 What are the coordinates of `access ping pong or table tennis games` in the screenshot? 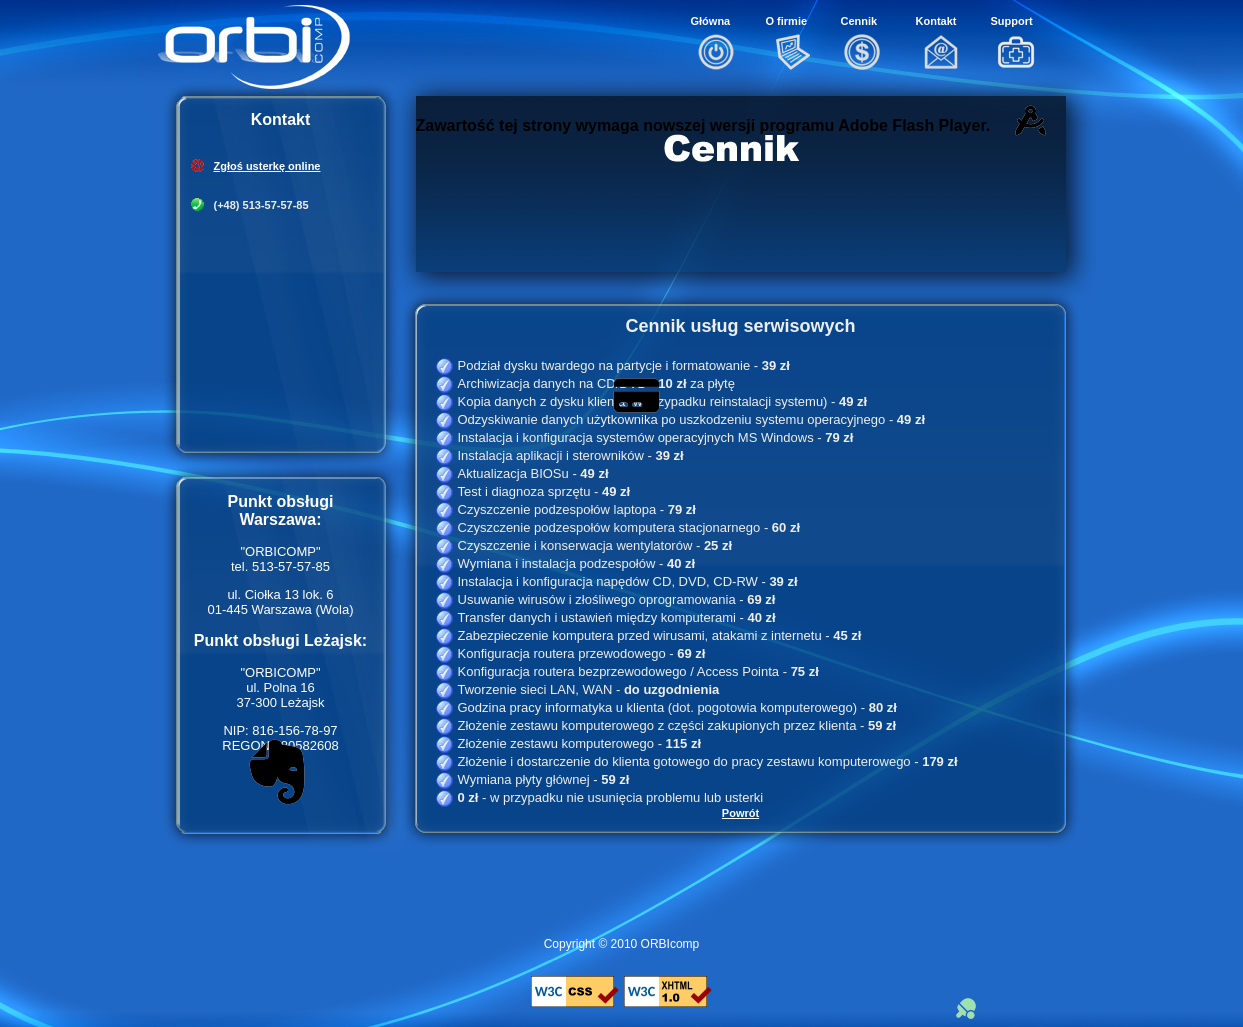 It's located at (966, 1008).